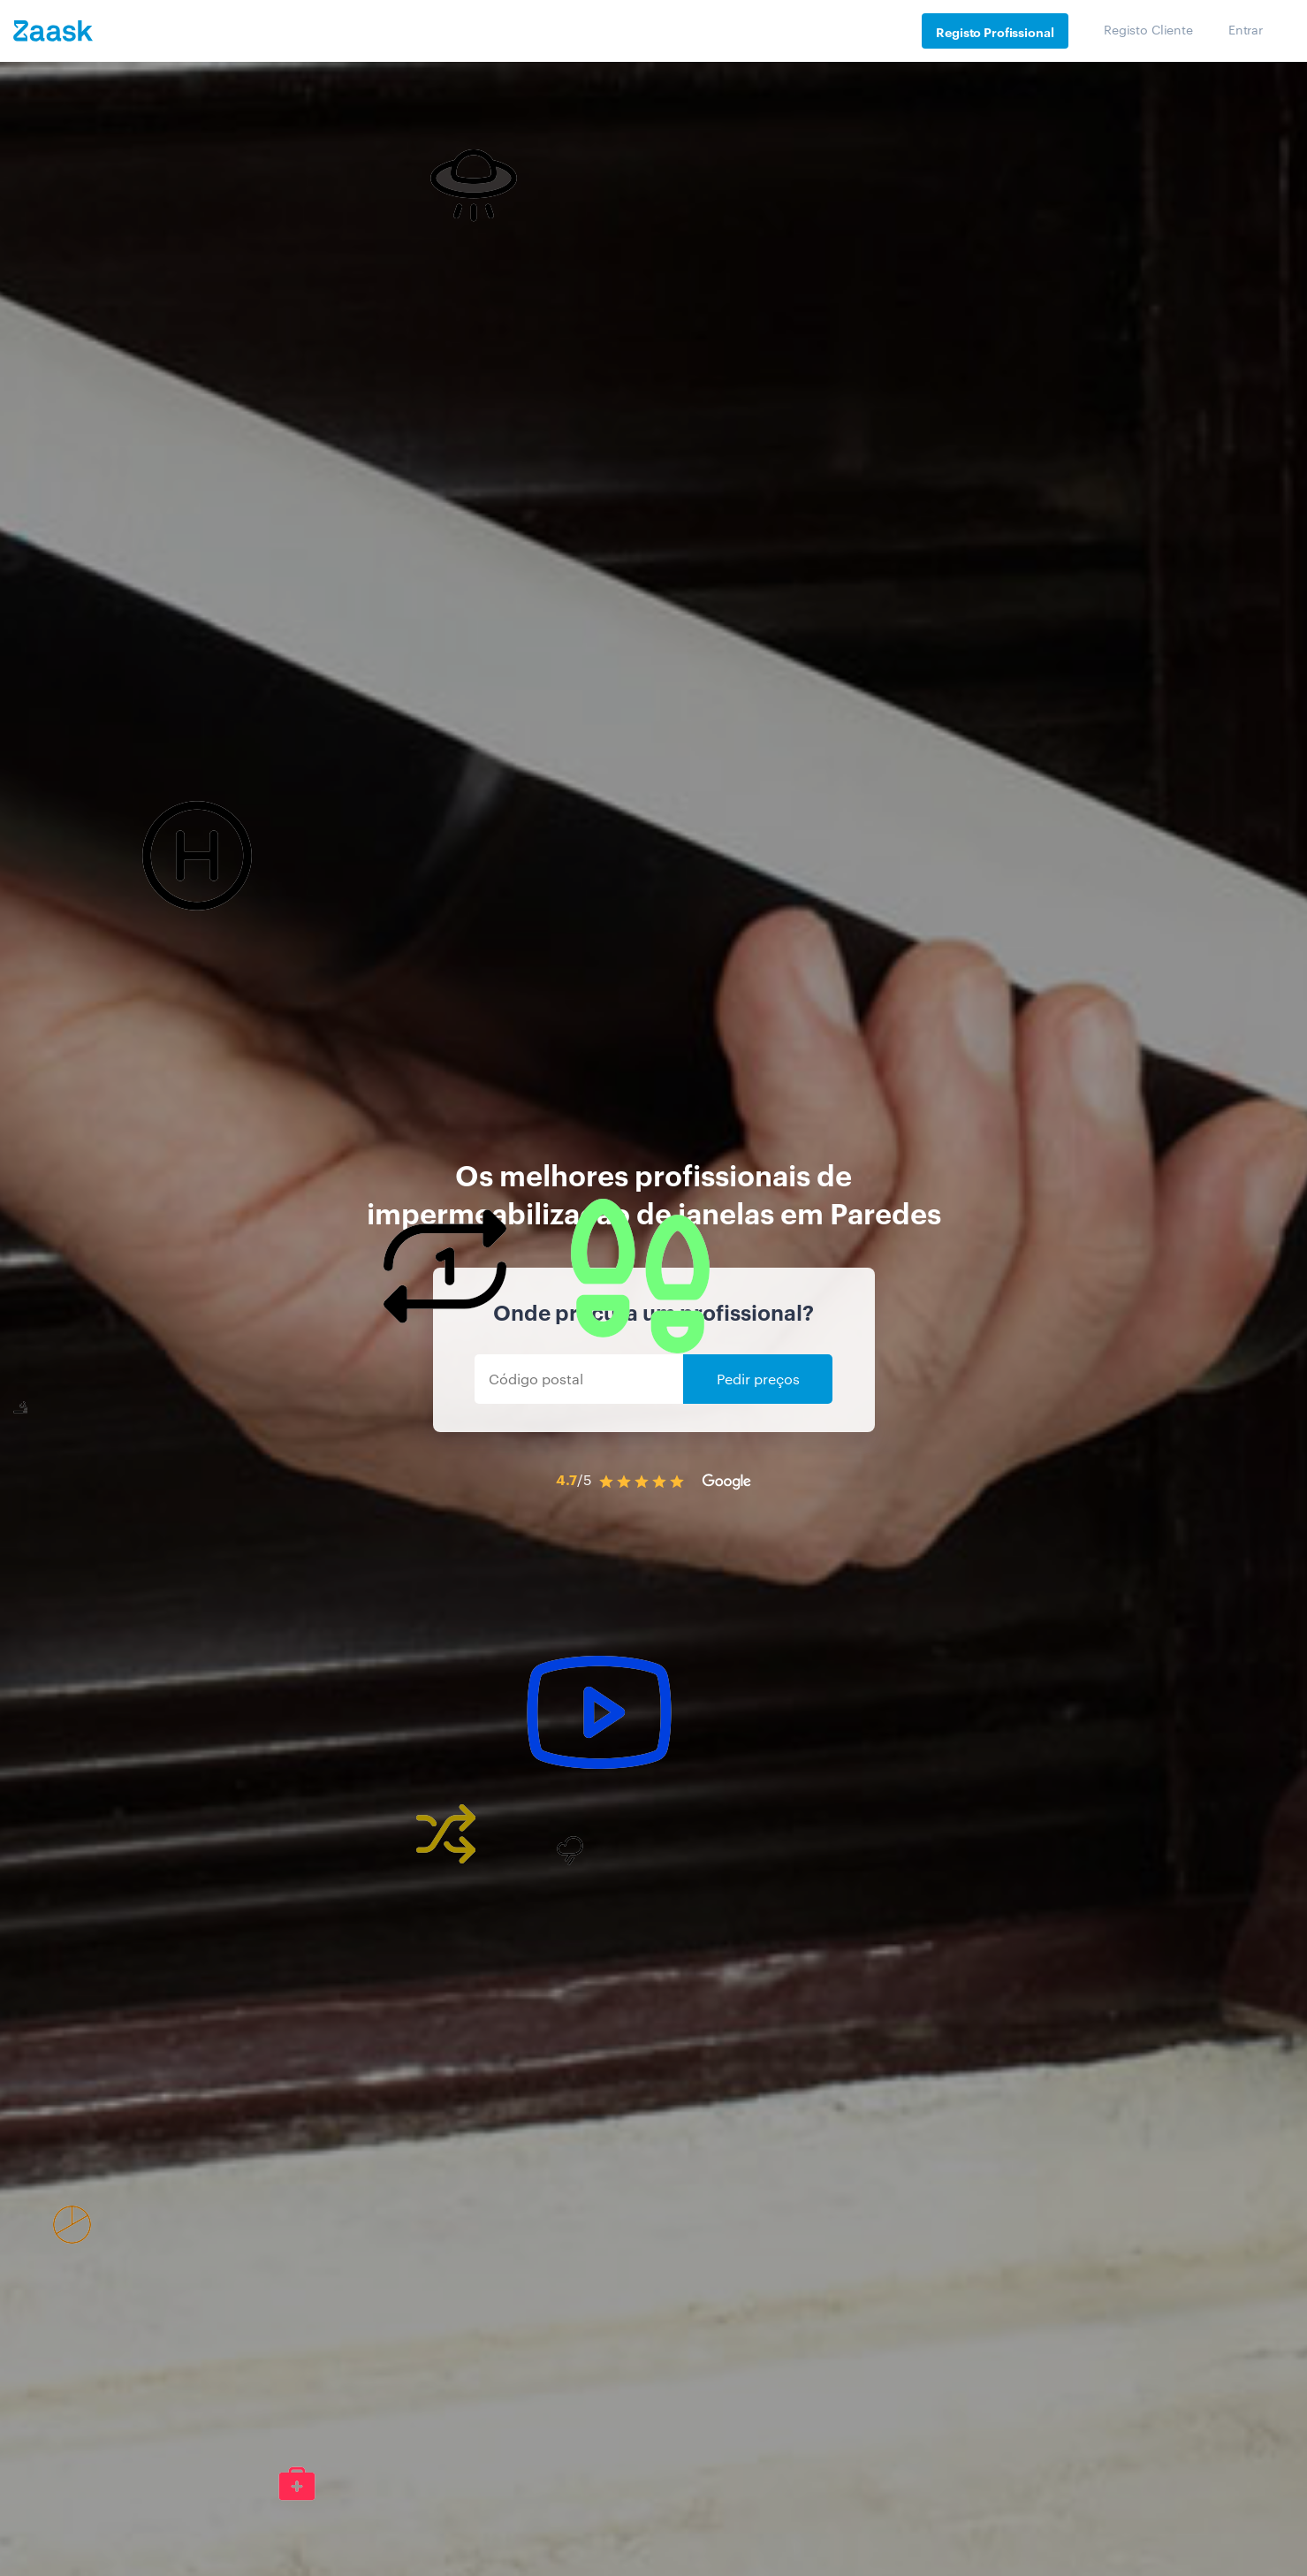 Image resolution: width=1307 pixels, height=2576 pixels. What do you see at coordinates (197, 856) in the screenshot?
I see `hospital or helipad location marker` at bounding box center [197, 856].